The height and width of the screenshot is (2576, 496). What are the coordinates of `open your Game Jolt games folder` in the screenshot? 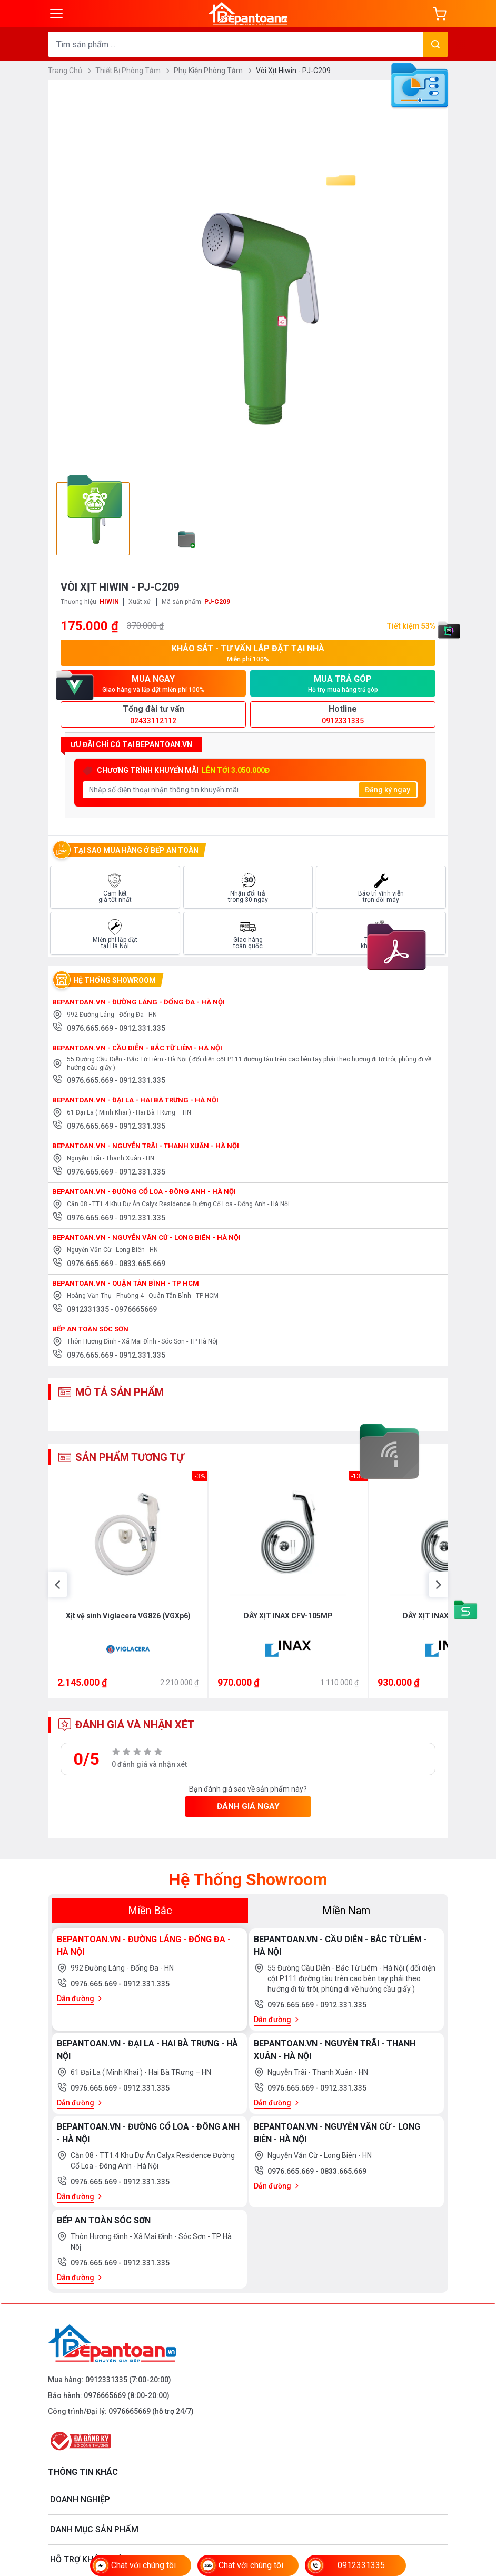 It's located at (95, 498).